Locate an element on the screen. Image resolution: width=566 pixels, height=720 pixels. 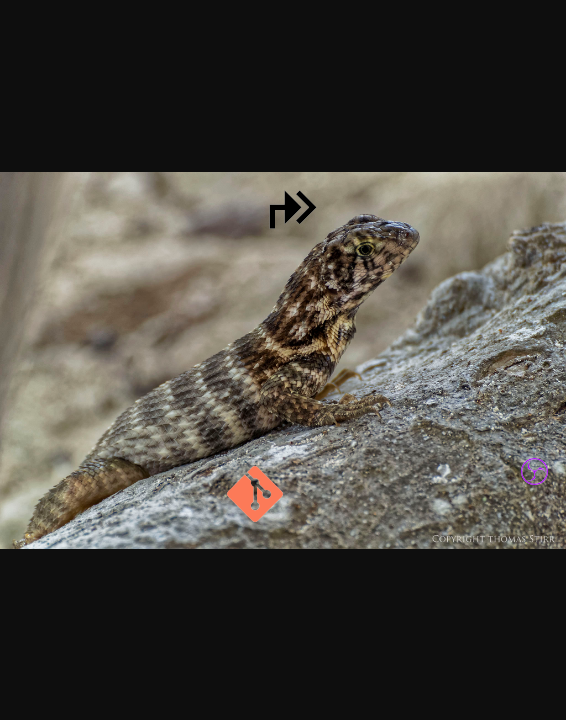
open OBS Studio for streaming or recording is located at coordinates (534, 471).